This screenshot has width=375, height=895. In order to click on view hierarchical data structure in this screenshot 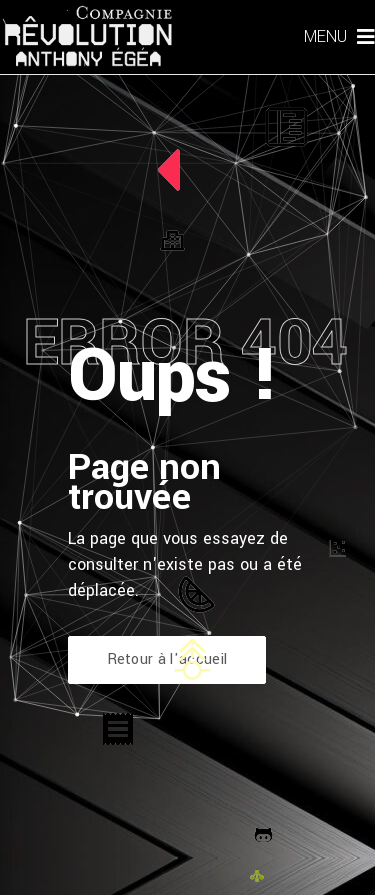, I will do `click(257, 876)`.